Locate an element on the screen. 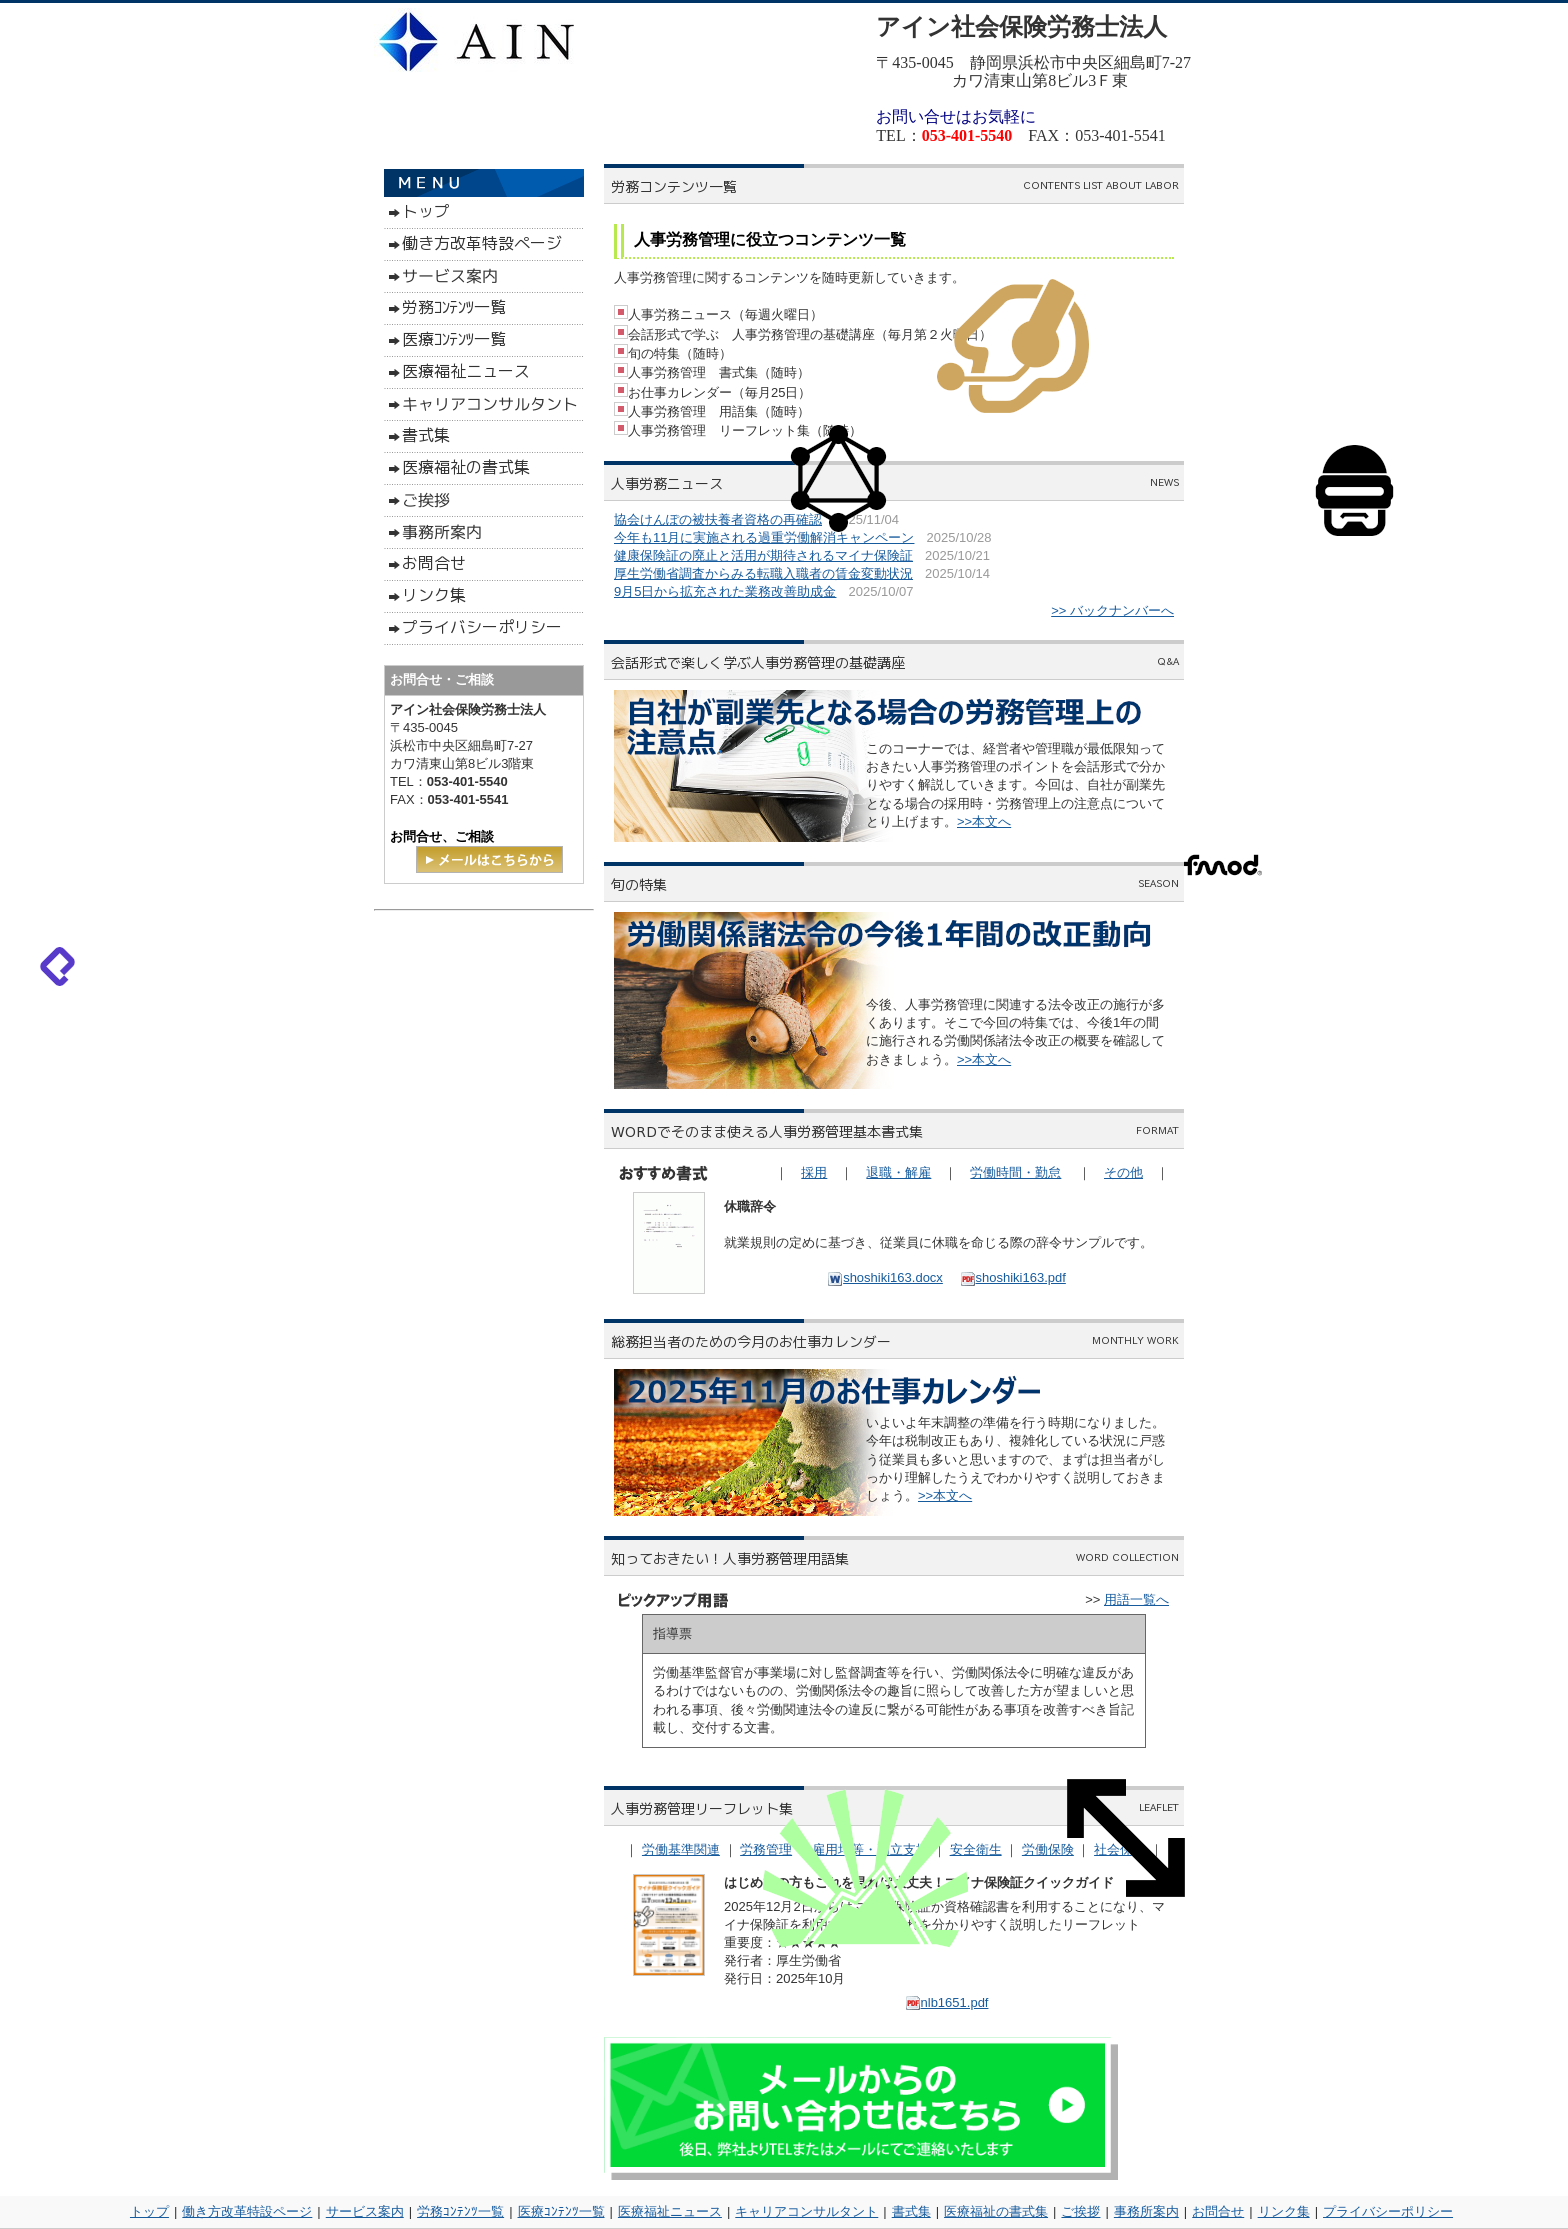  rubocop ruby code linter logo is located at coordinates (1354, 490).